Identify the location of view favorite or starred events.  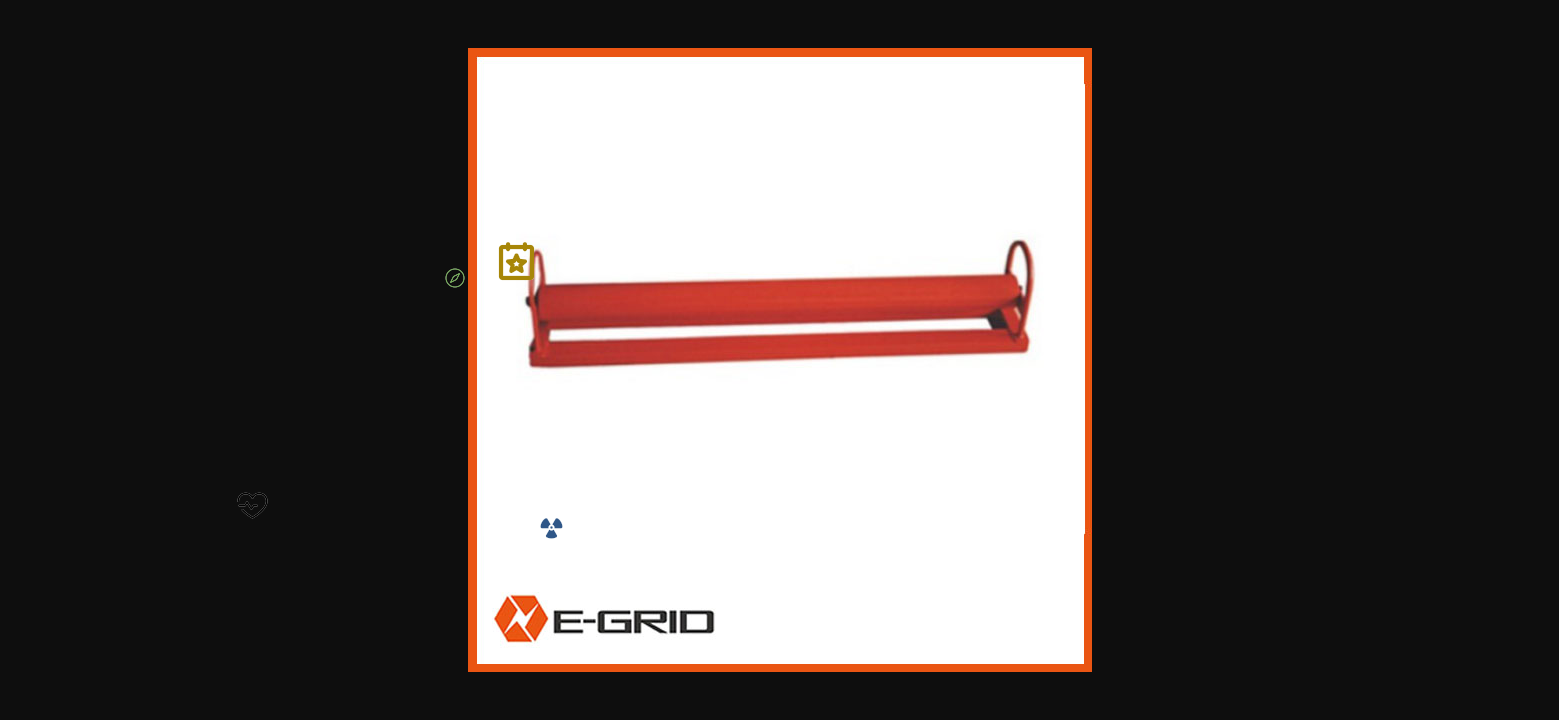
(516, 262).